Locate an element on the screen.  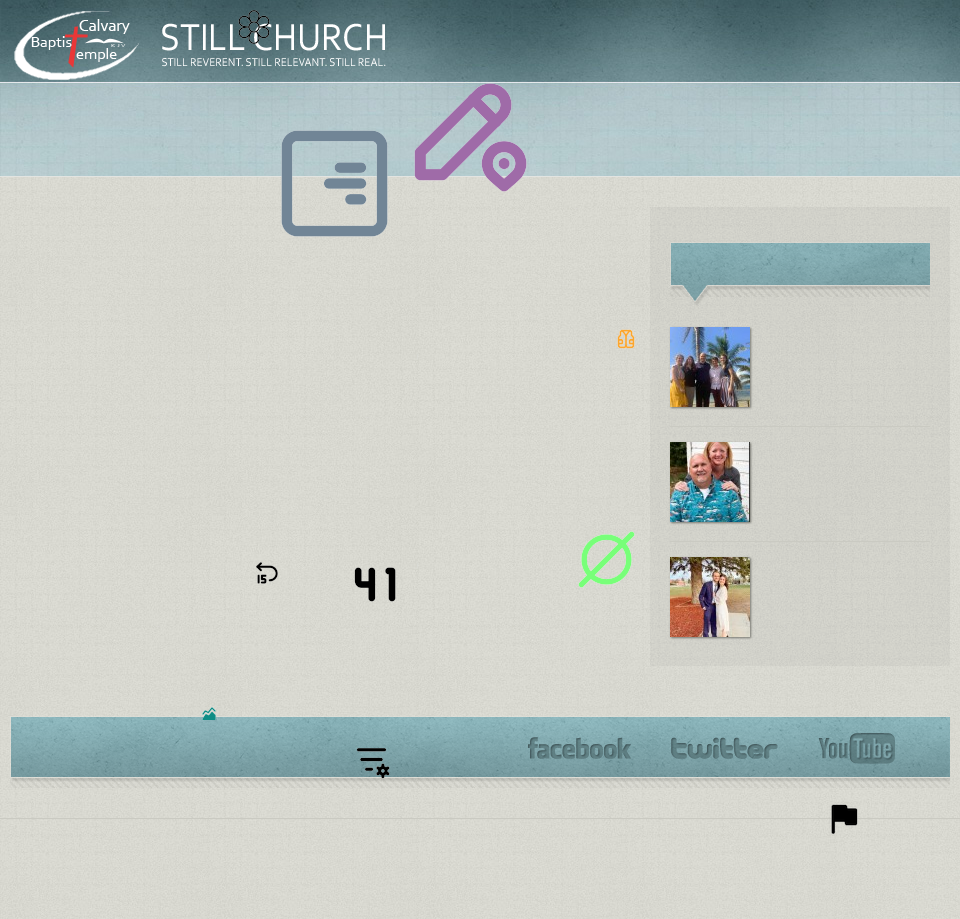
flag or mark an item for review is located at coordinates (843, 818).